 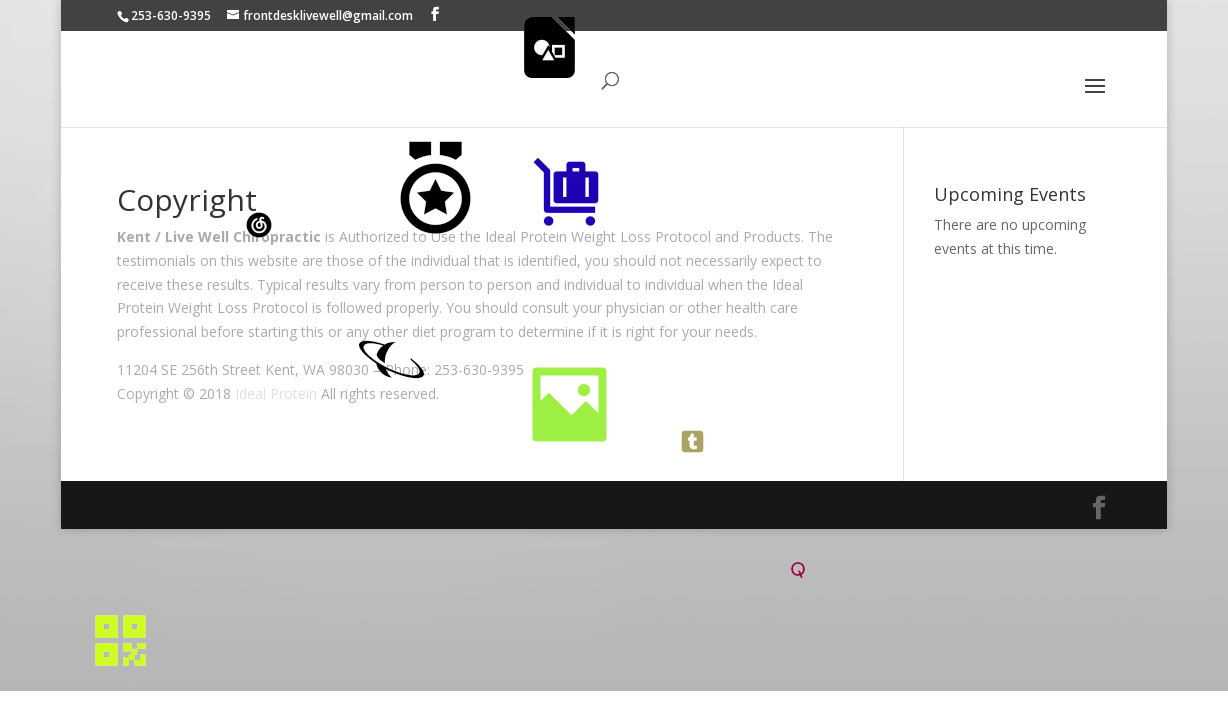 What do you see at coordinates (120, 640) in the screenshot?
I see `scan or generate a QR code` at bounding box center [120, 640].